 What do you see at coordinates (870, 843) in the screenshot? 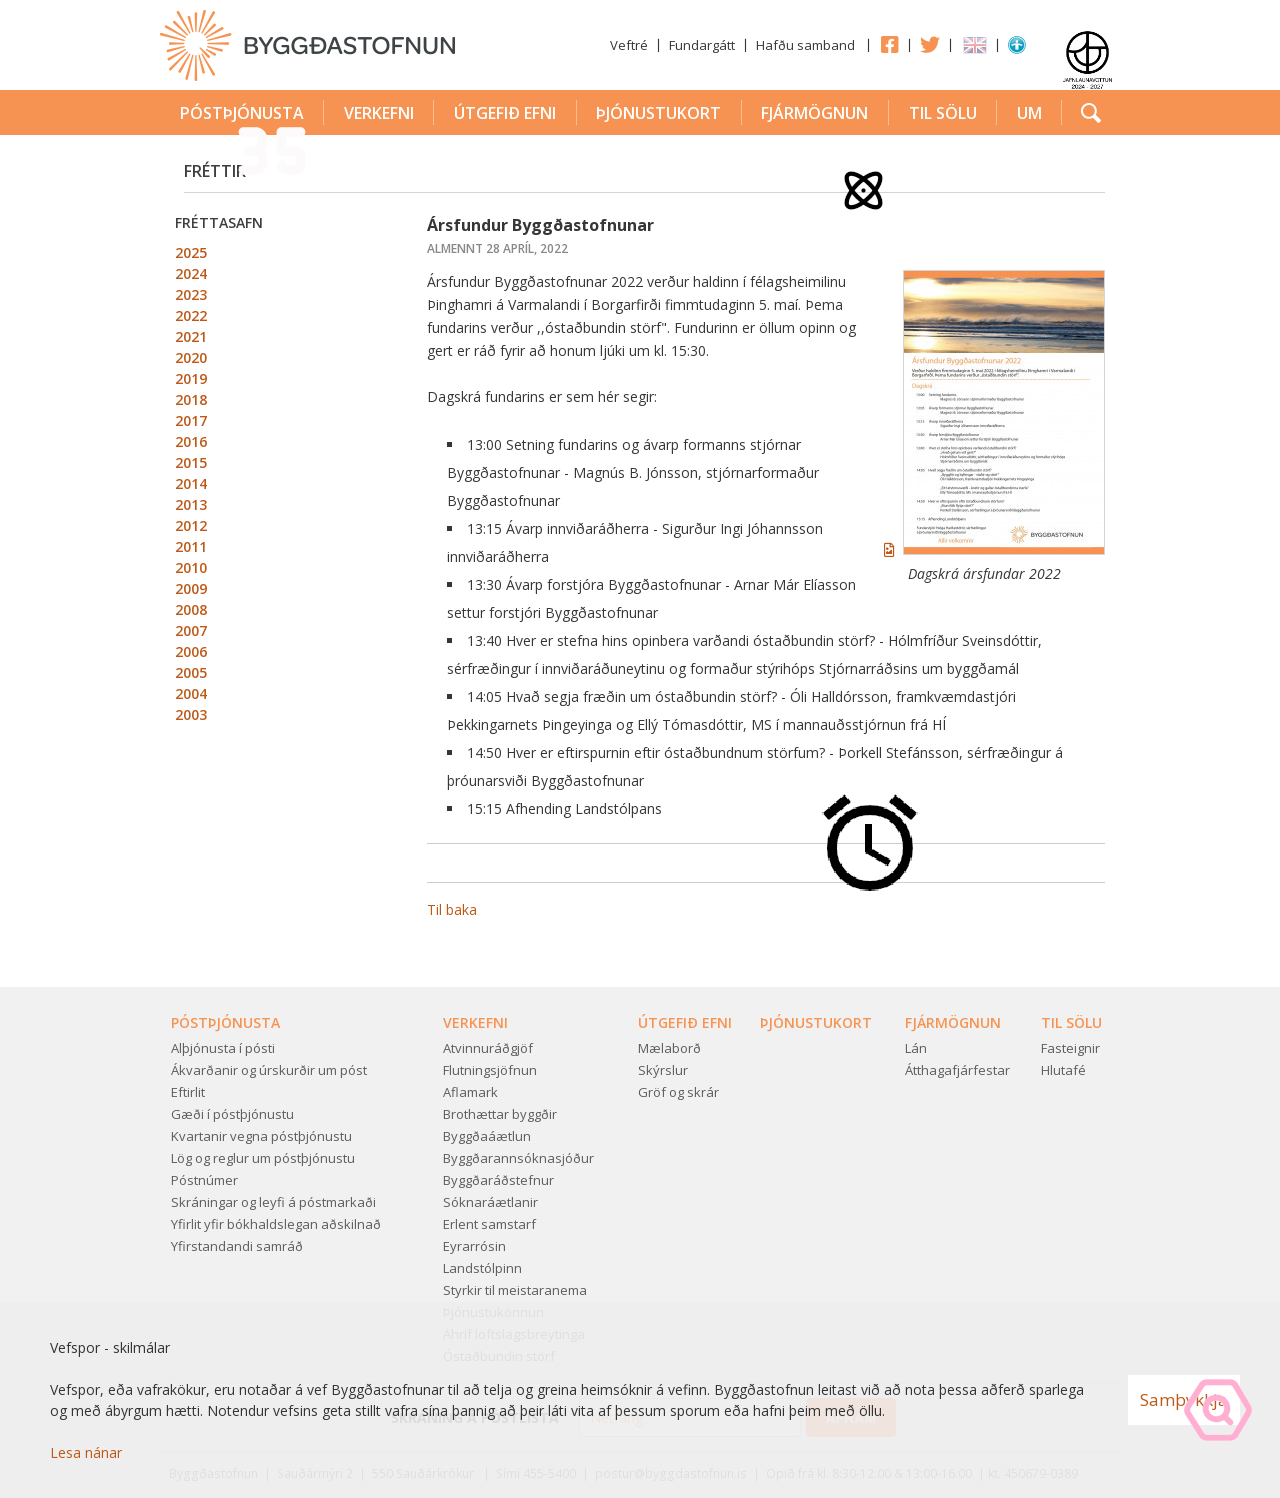
I see `set an alarm or timer` at bounding box center [870, 843].